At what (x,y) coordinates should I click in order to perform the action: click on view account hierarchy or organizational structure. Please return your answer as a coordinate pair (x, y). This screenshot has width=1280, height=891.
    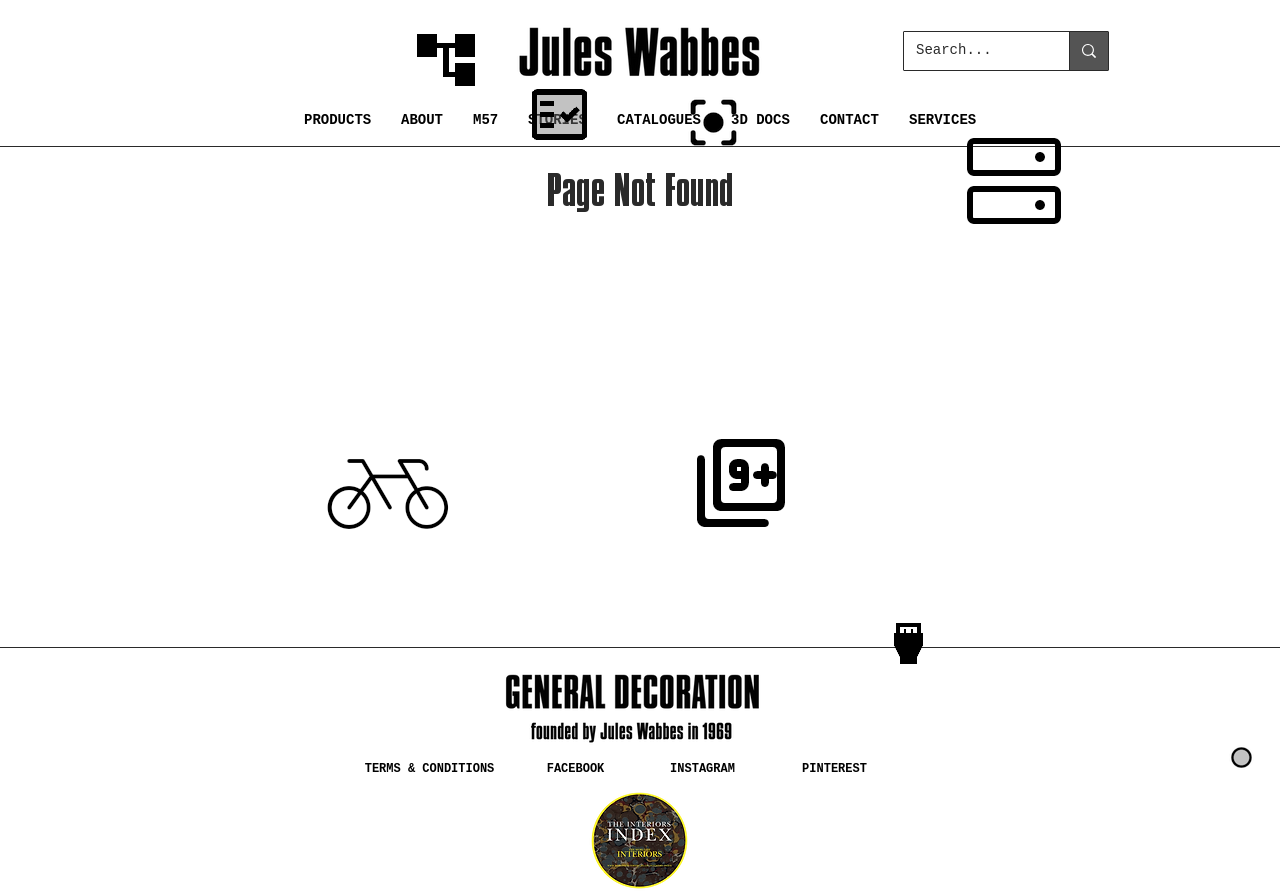
    Looking at the image, I should click on (446, 60).